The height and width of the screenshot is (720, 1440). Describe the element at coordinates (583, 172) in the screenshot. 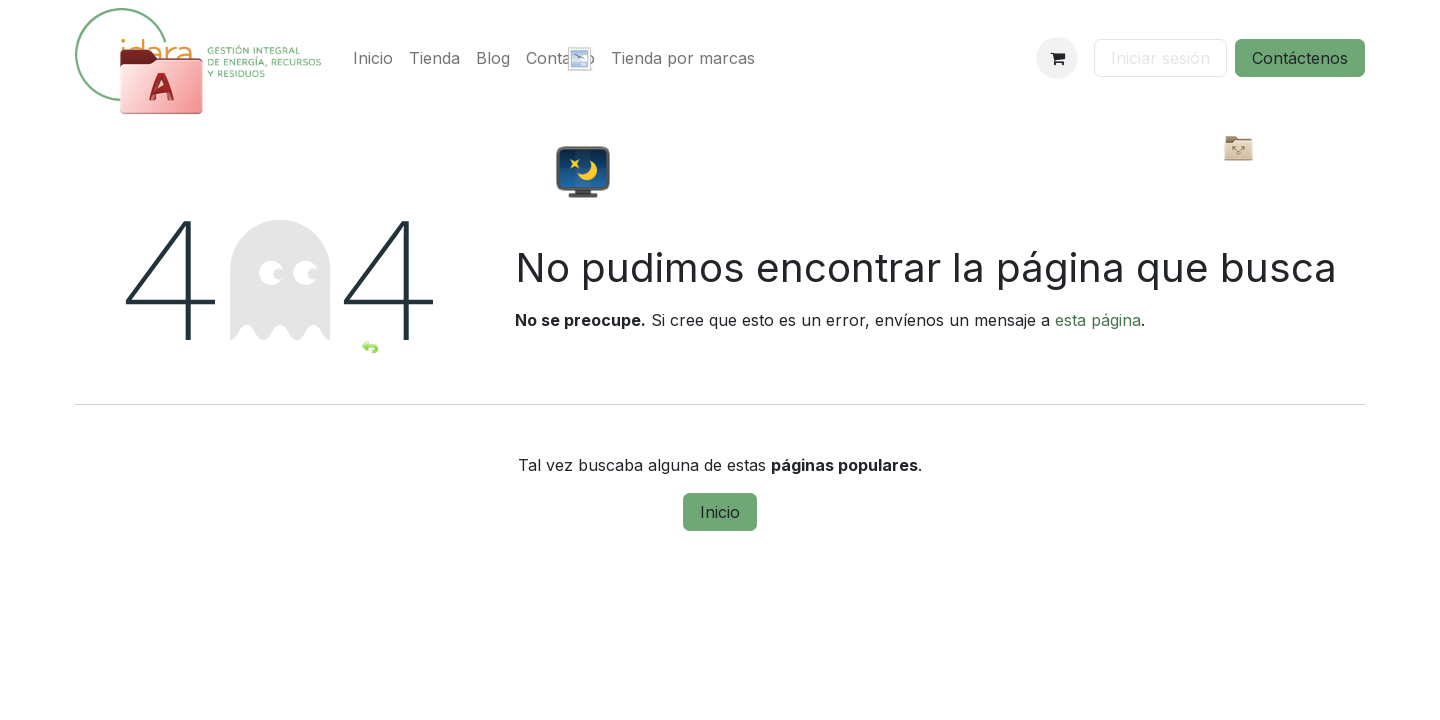

I see `access screensaver settings` at that location.